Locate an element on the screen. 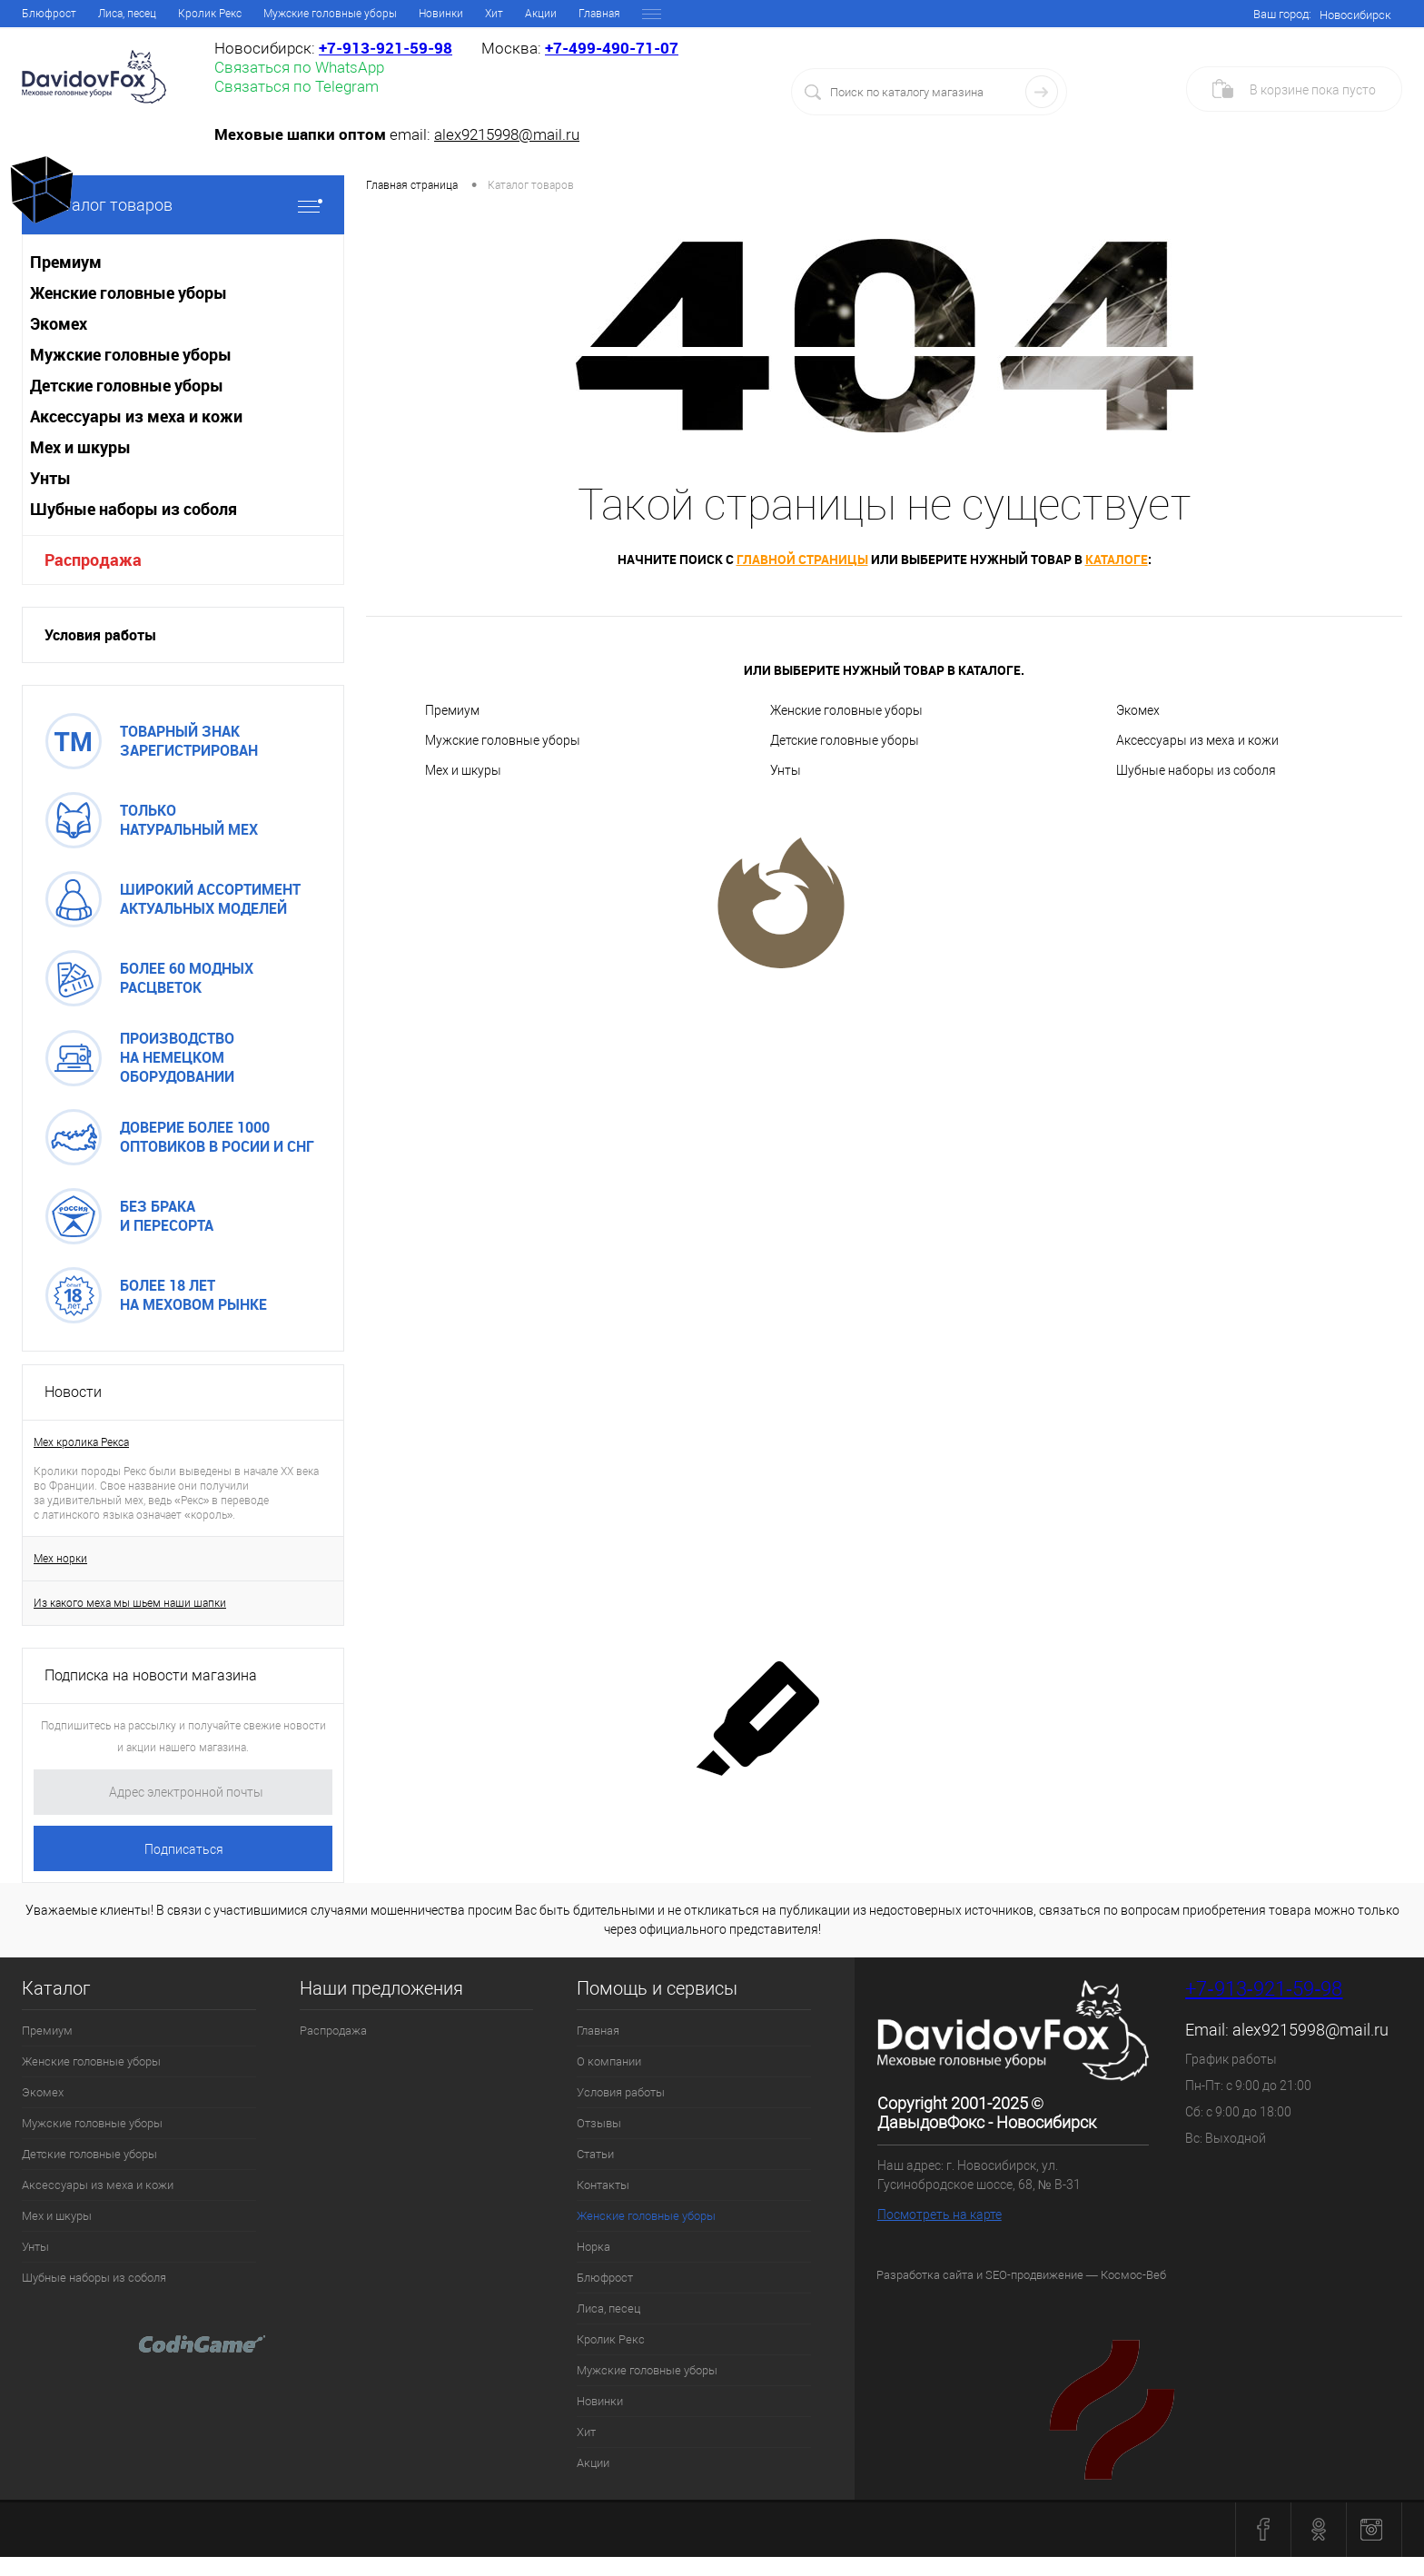 This screenshot has height=2576, width=1424. hotjar analytics and feedback tool logo is located at coordinates (1111, 2410).